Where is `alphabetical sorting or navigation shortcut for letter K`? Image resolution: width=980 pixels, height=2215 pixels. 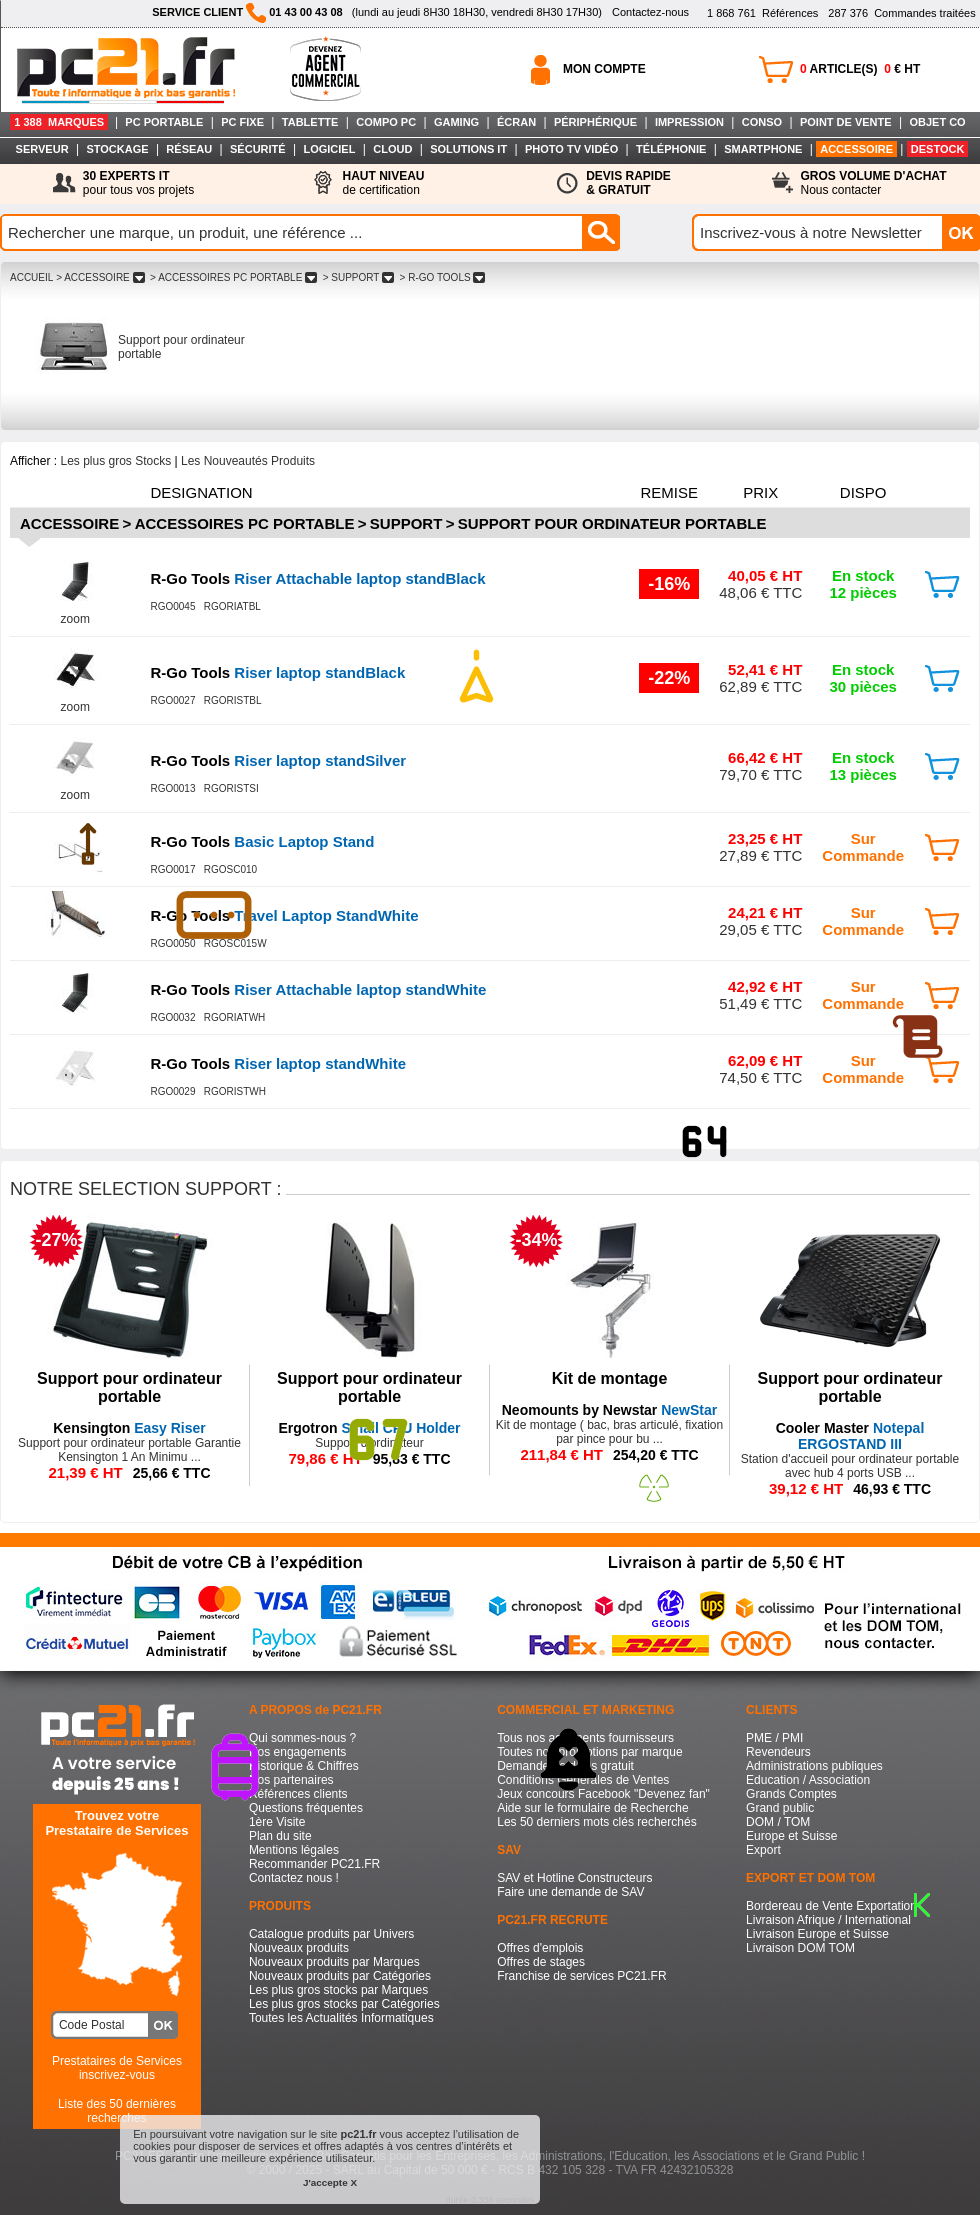 alphabetical sorting or navigation shortcut for letter K is located at coordinates (922, 1905).